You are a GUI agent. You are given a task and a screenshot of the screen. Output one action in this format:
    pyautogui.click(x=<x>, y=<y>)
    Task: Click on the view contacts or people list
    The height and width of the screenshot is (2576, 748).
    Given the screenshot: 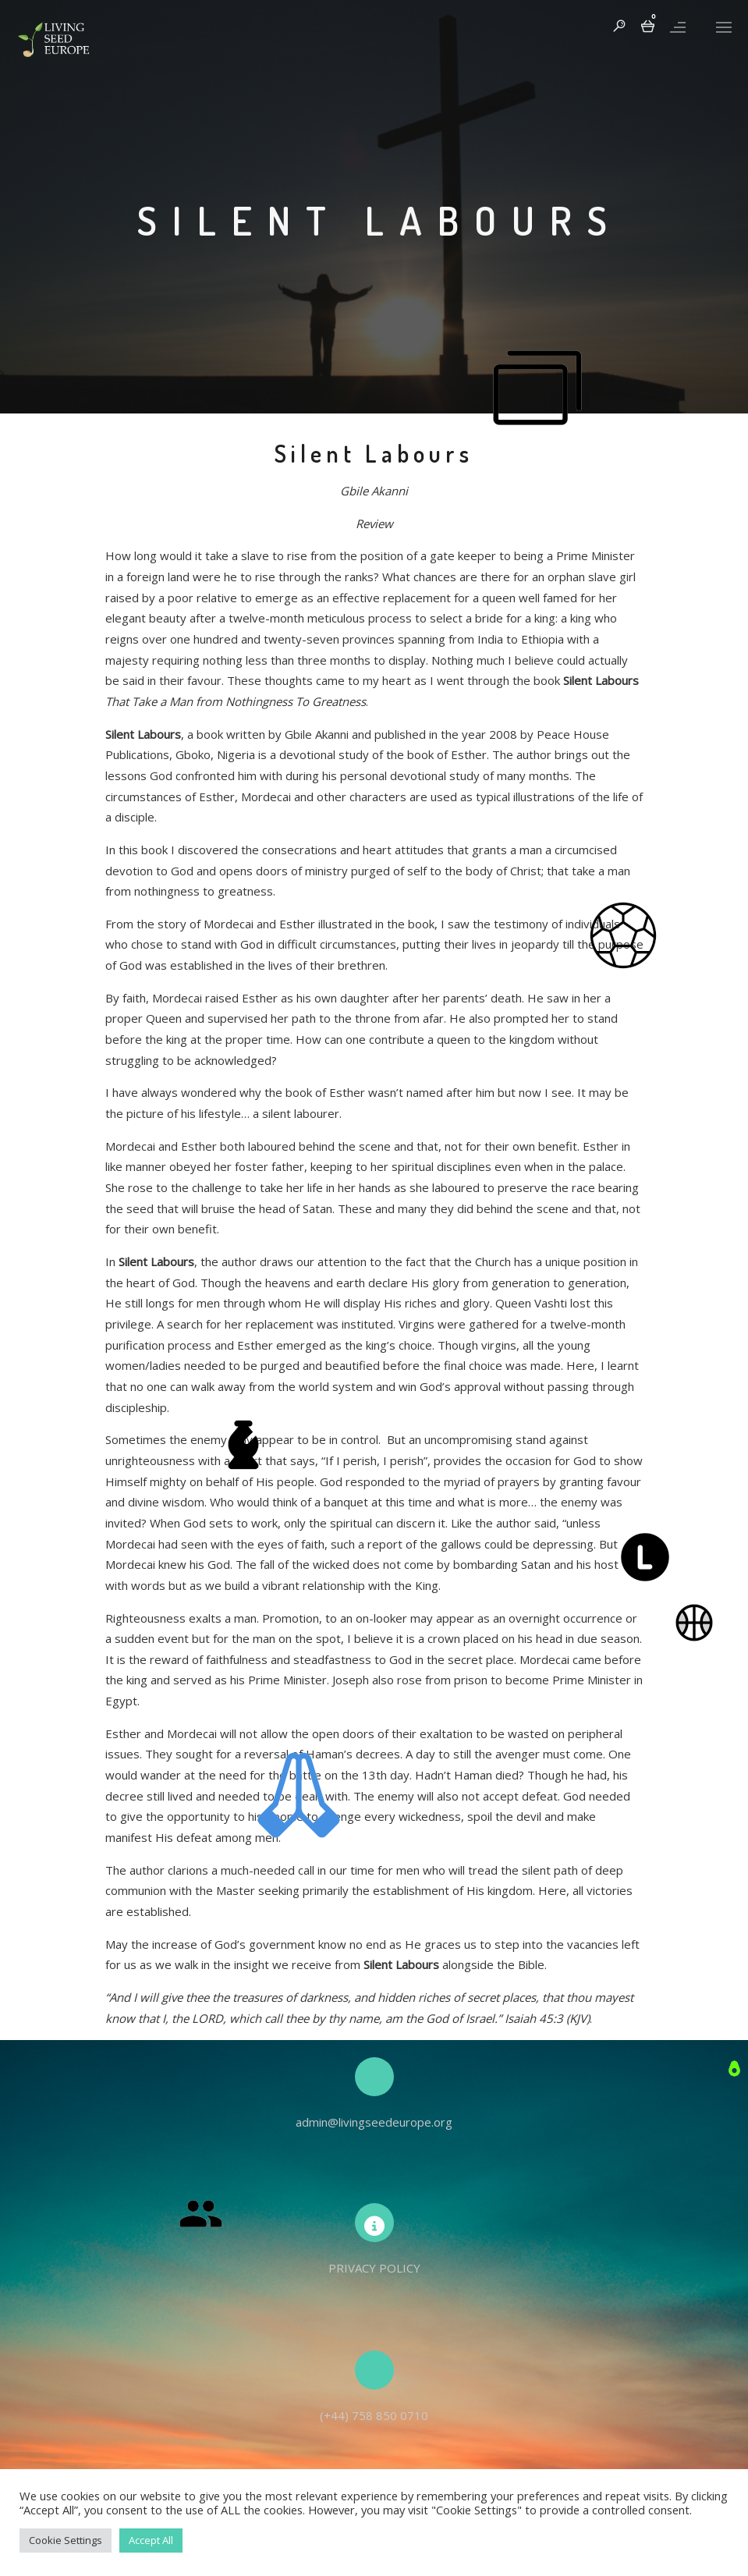 What is the action you would take?
    pyautogui.click(x=200, y=2213)
    